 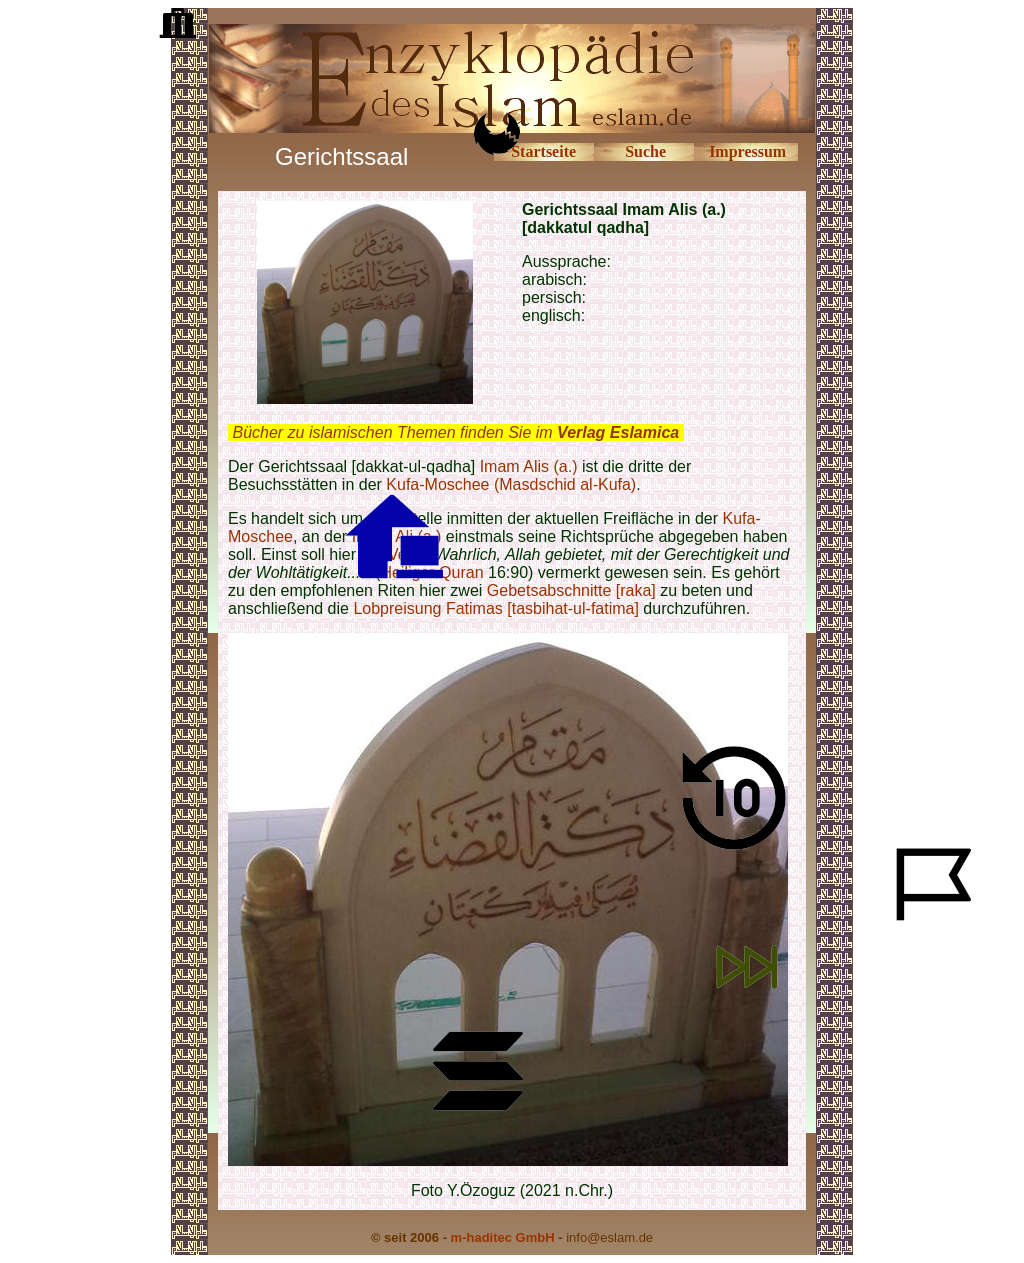 I want to click on access home office or remote work settings, so click(x=392, y=540).